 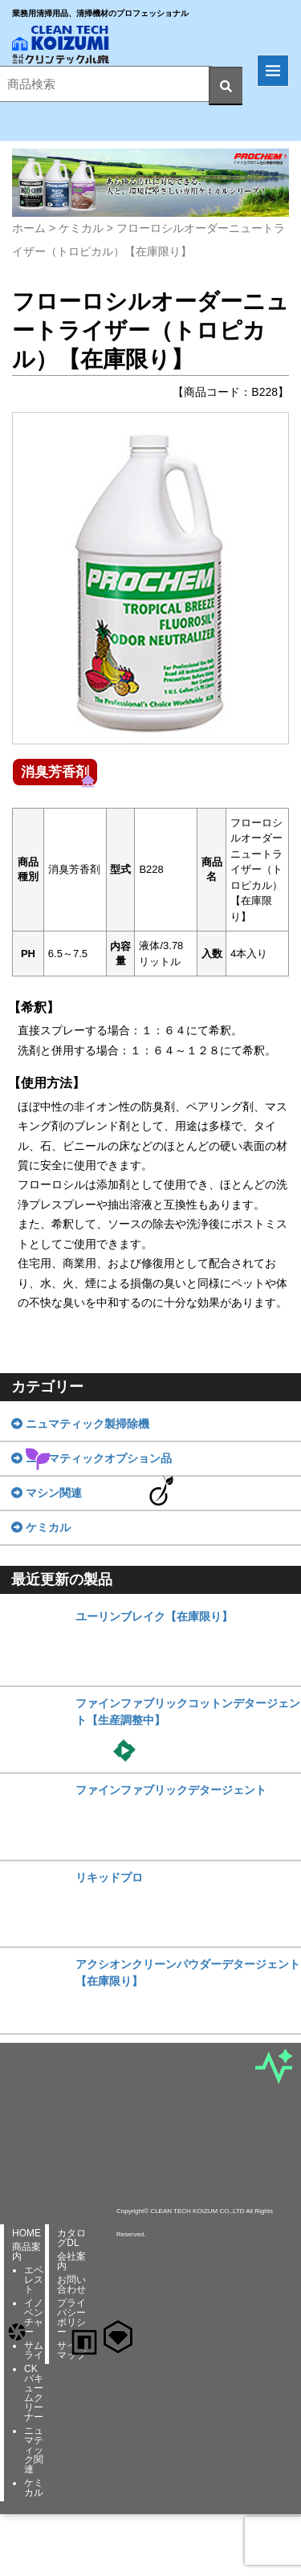 I want to click on npm package registry logo, so click(x=84, y=2342).